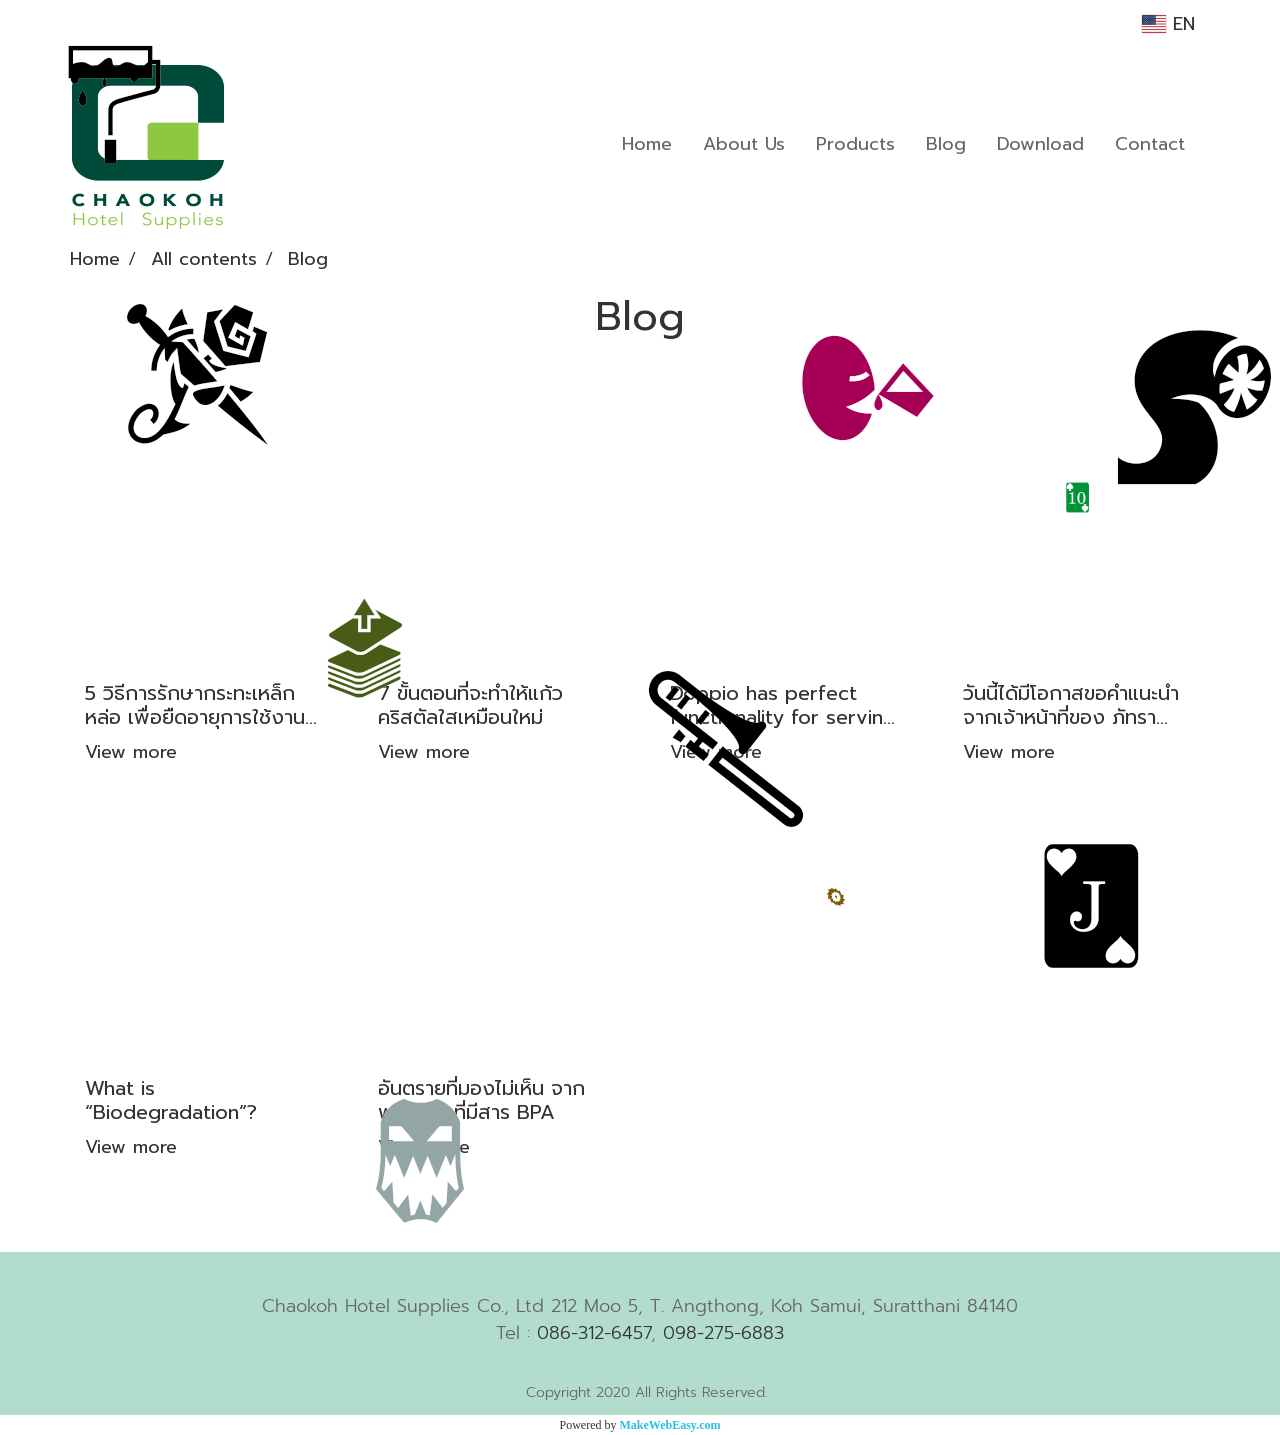 This screenshot has height=1435, width=1280. What do you see at coordinates (726, 749) in the screenshot?
I see `access brass instrument sounds or samples` at bounding box center [726, 749].